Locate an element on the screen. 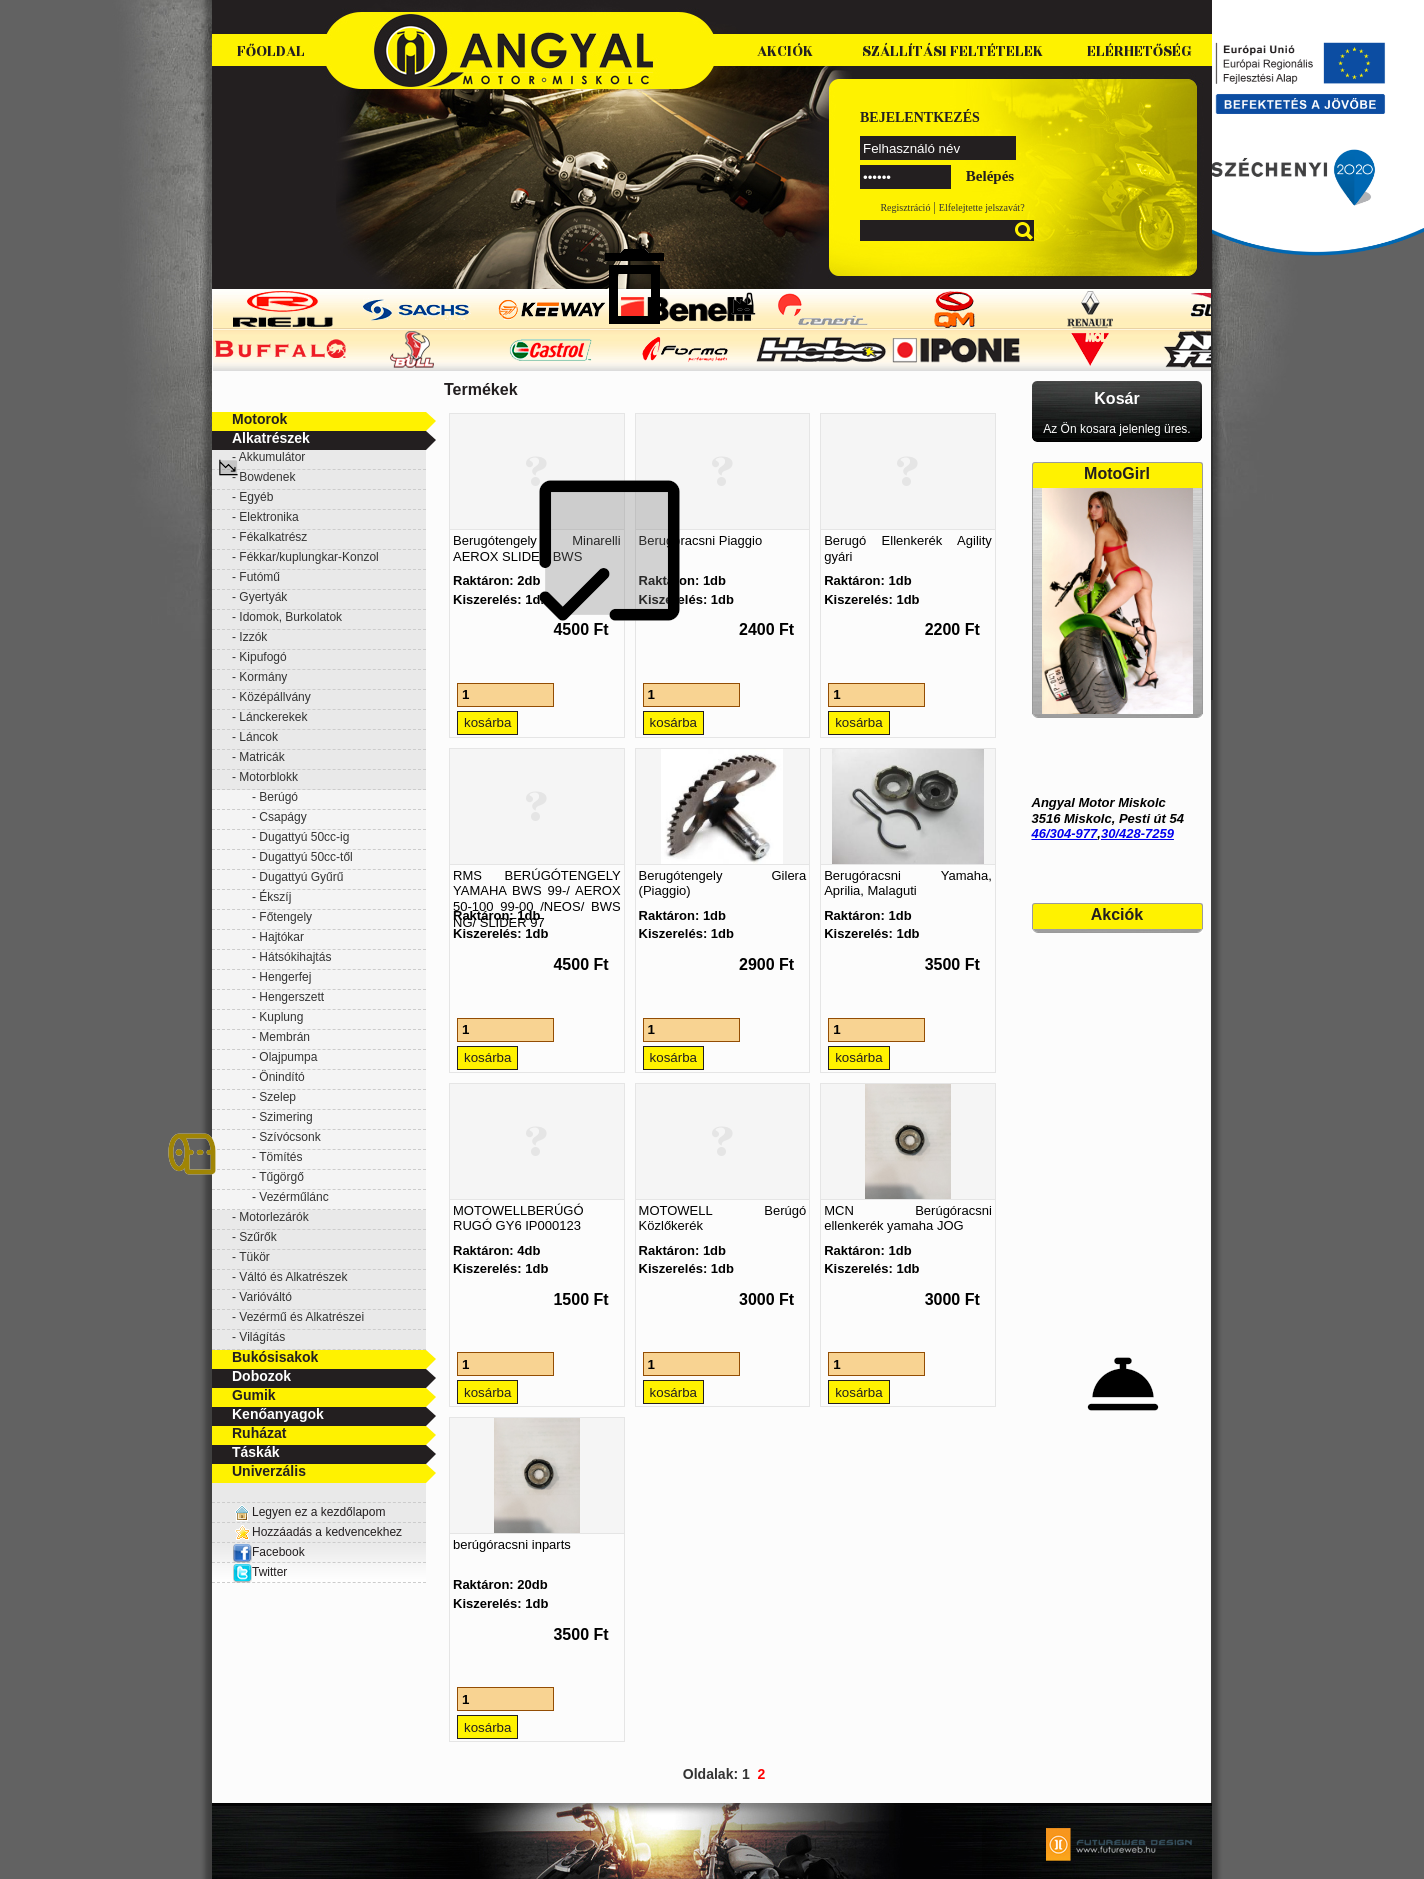 This screenshot has width=1424, height=1879. delete an item is located at coordinates (634, 286).